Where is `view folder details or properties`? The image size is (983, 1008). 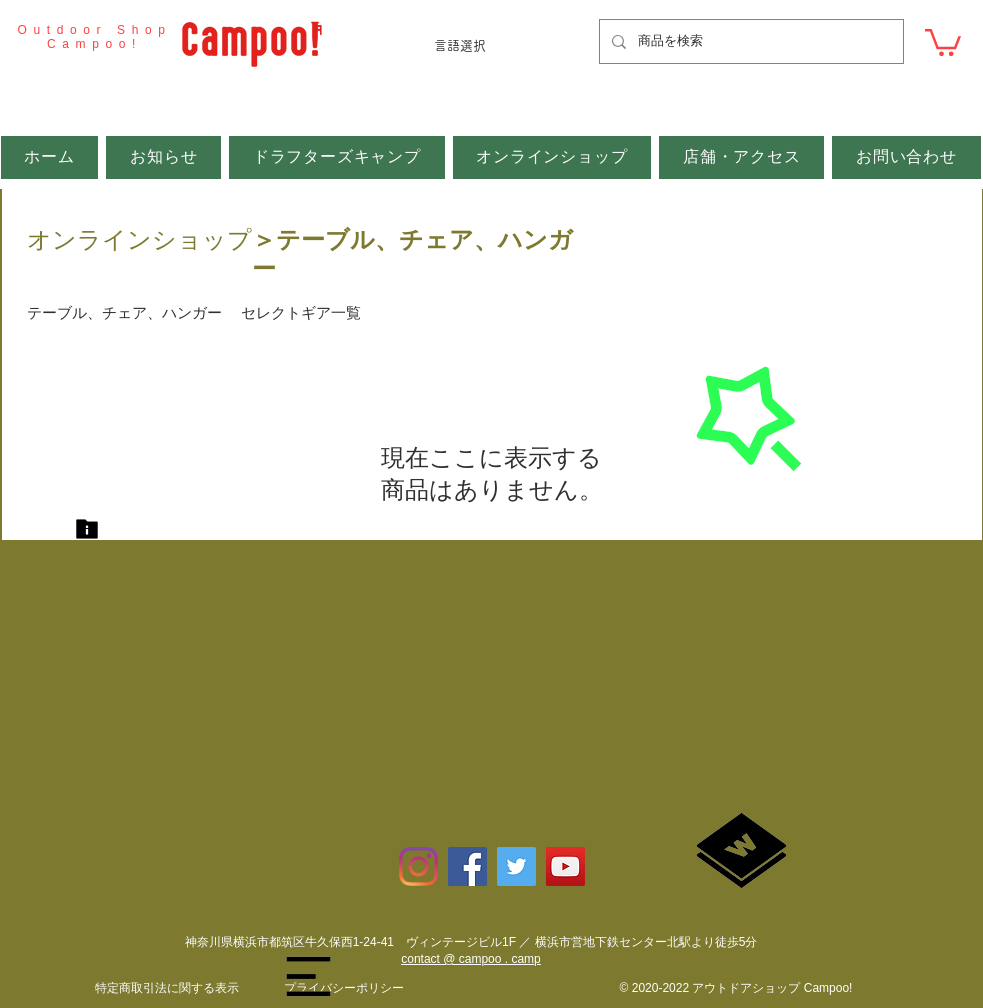
view folder details or properties is located at coordinates (87, 529).